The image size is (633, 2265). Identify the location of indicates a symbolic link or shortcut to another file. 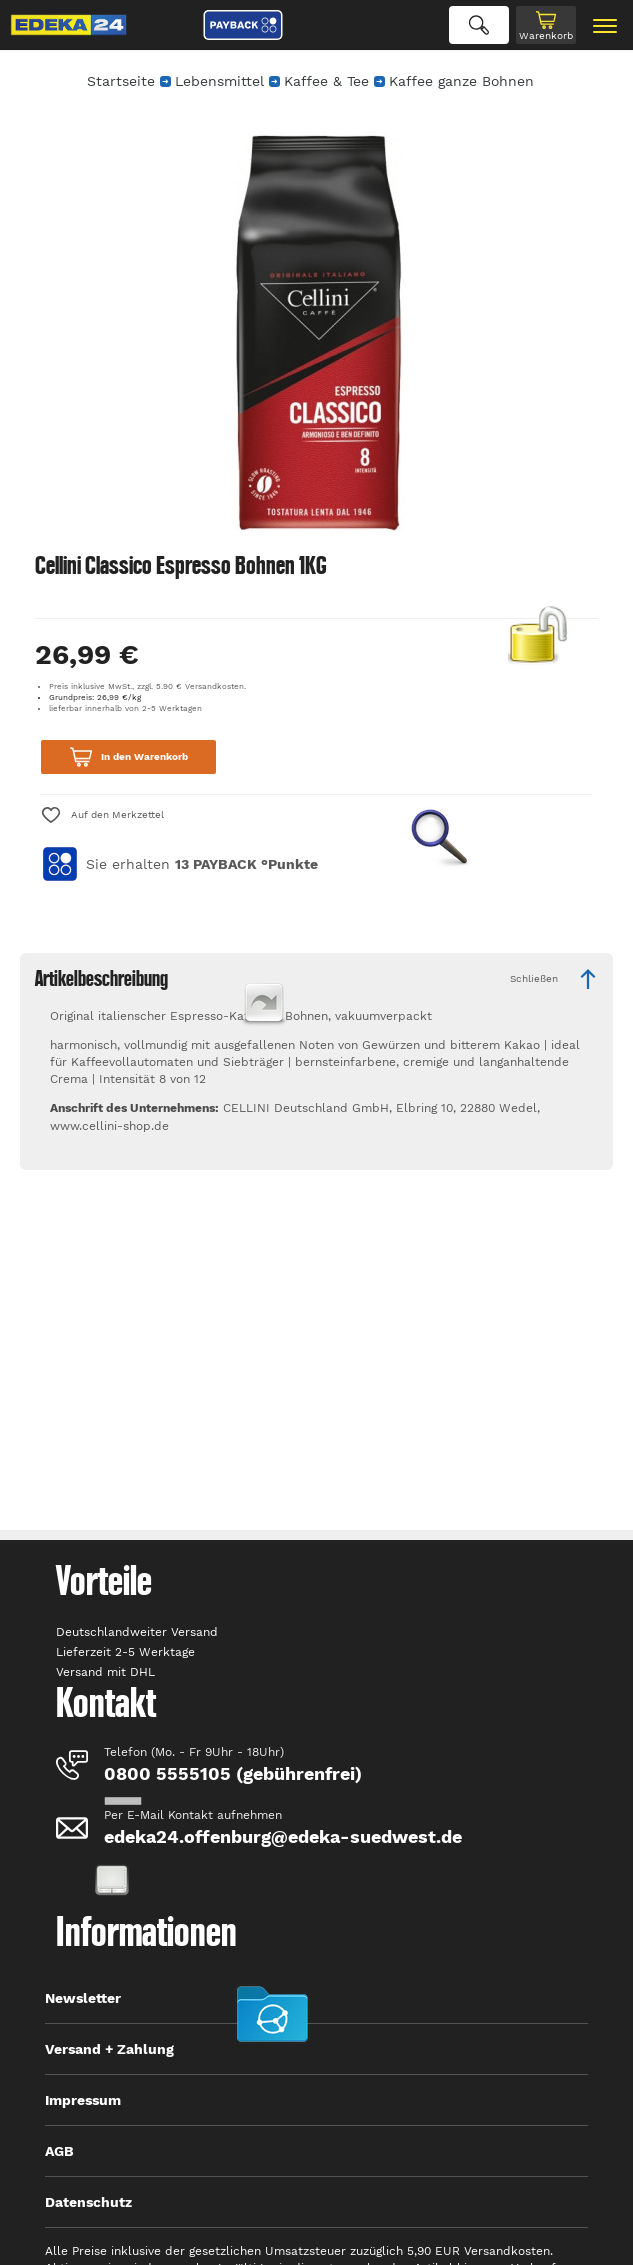
(264, 1004).